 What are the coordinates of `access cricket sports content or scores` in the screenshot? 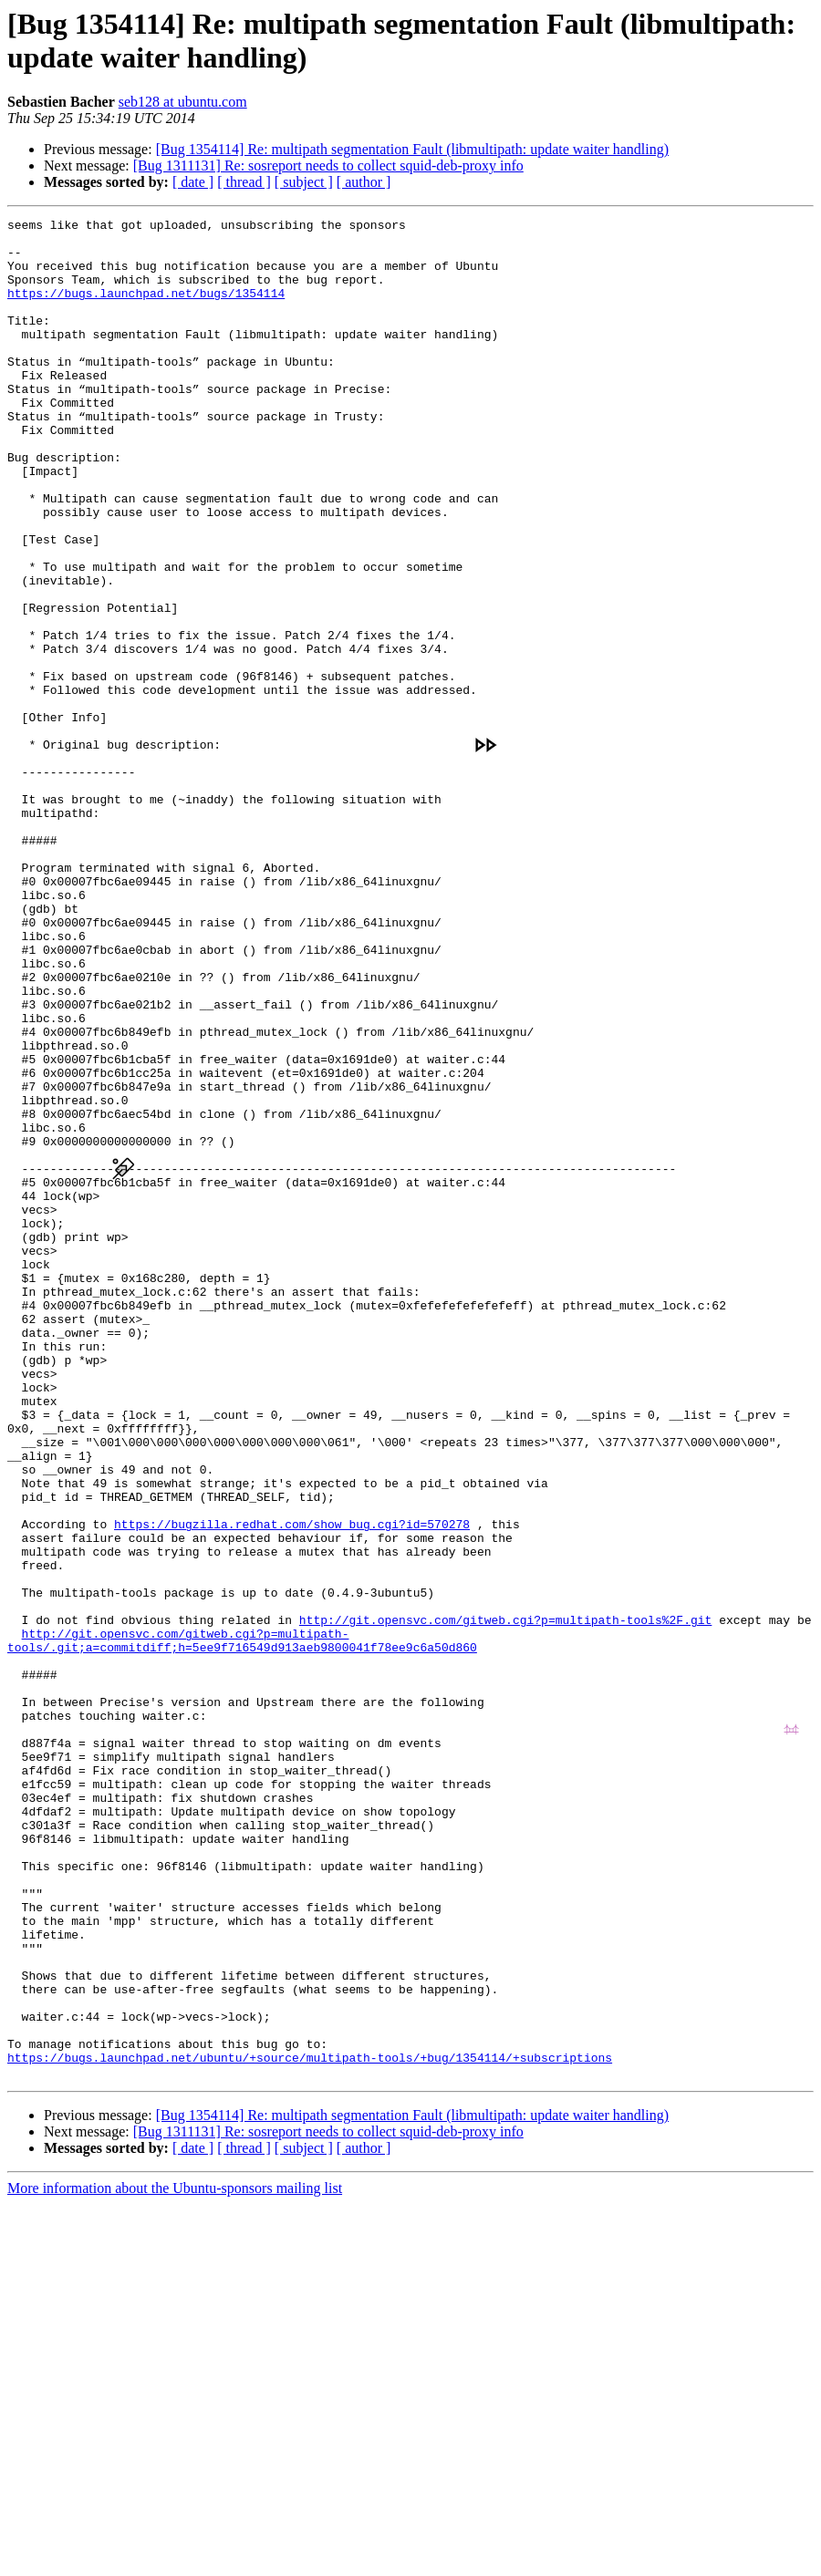 It's located at (122, 1168).